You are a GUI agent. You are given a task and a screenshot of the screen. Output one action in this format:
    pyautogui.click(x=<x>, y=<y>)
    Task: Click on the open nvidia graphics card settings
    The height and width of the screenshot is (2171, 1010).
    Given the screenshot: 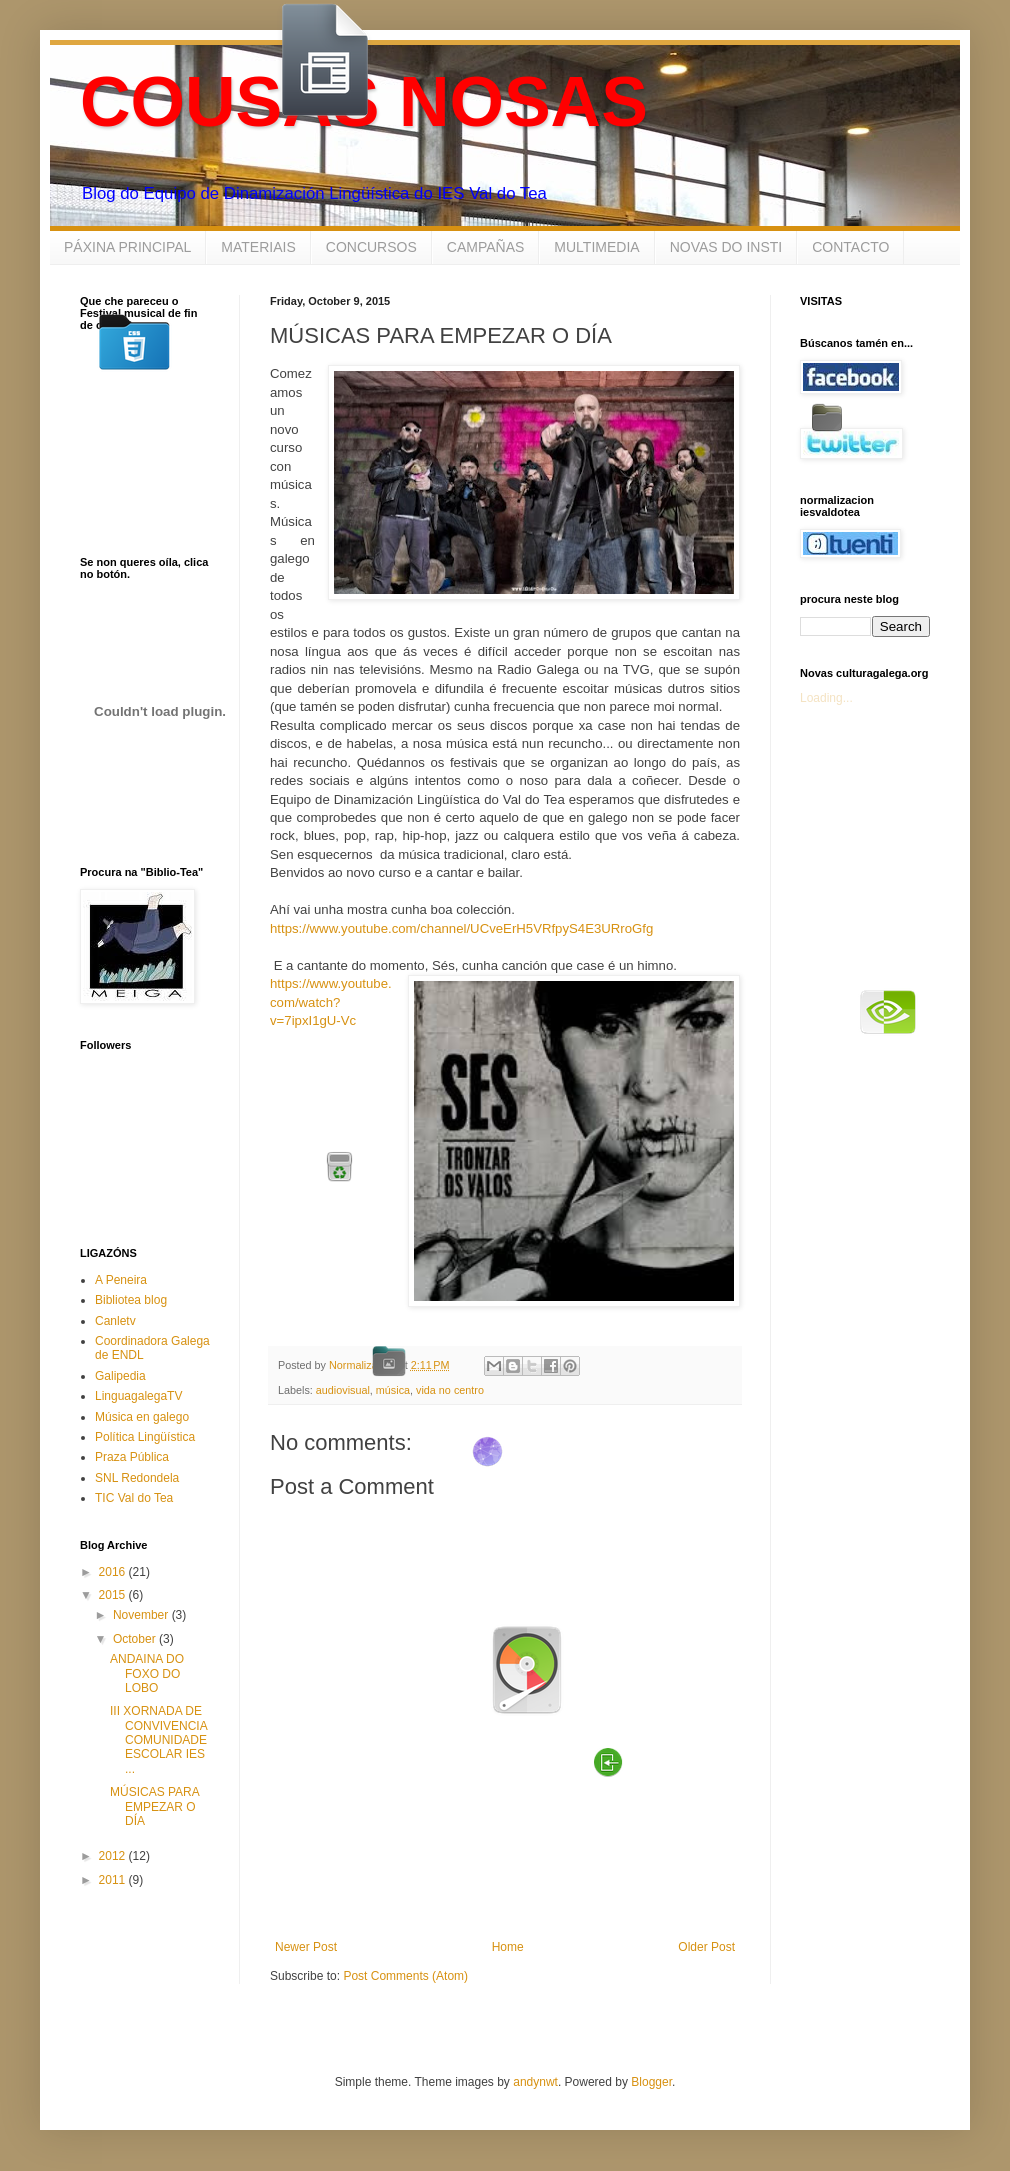 What is the action you would take?
    pyautogui.click(x=888, y=1012)
    